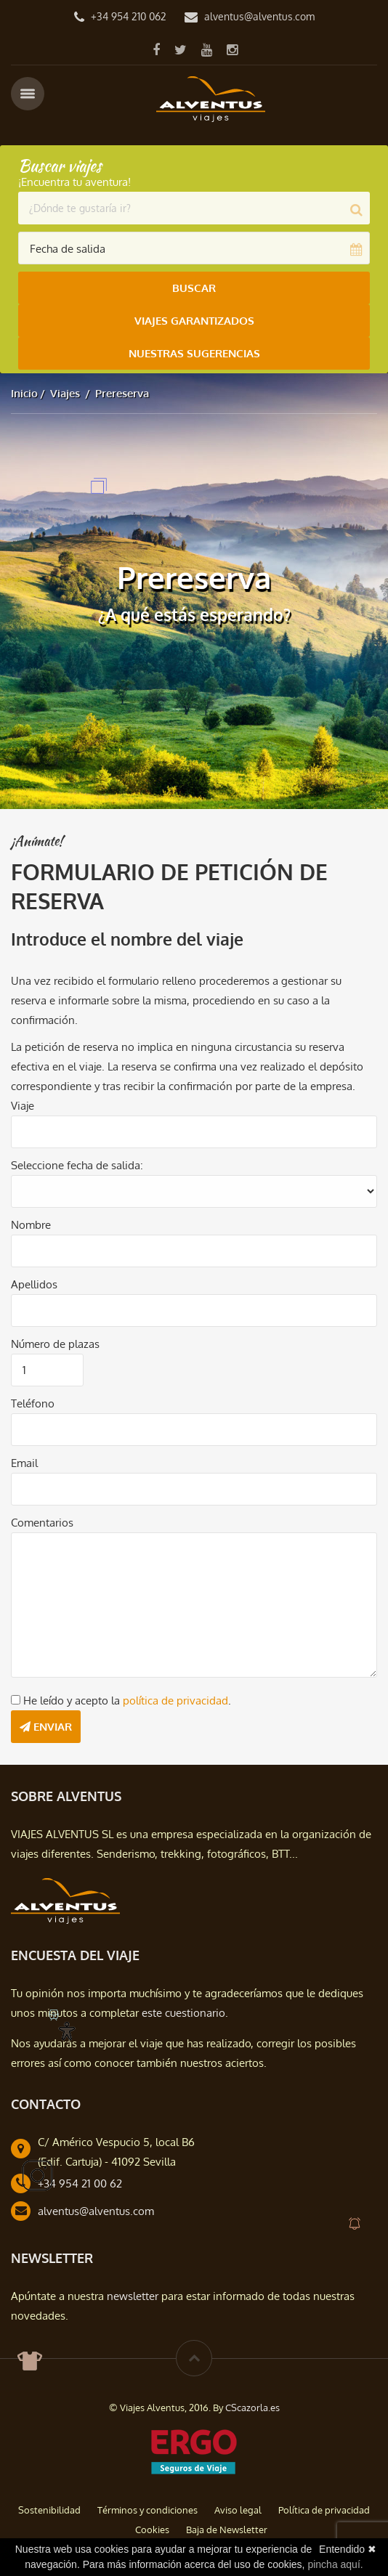 The width and height of the screenshot is (388, 2576). What do you see at coordinates (54, 2015) in the screenshot?
I see `view regional train schedules` at bounding box center [54, 2015].